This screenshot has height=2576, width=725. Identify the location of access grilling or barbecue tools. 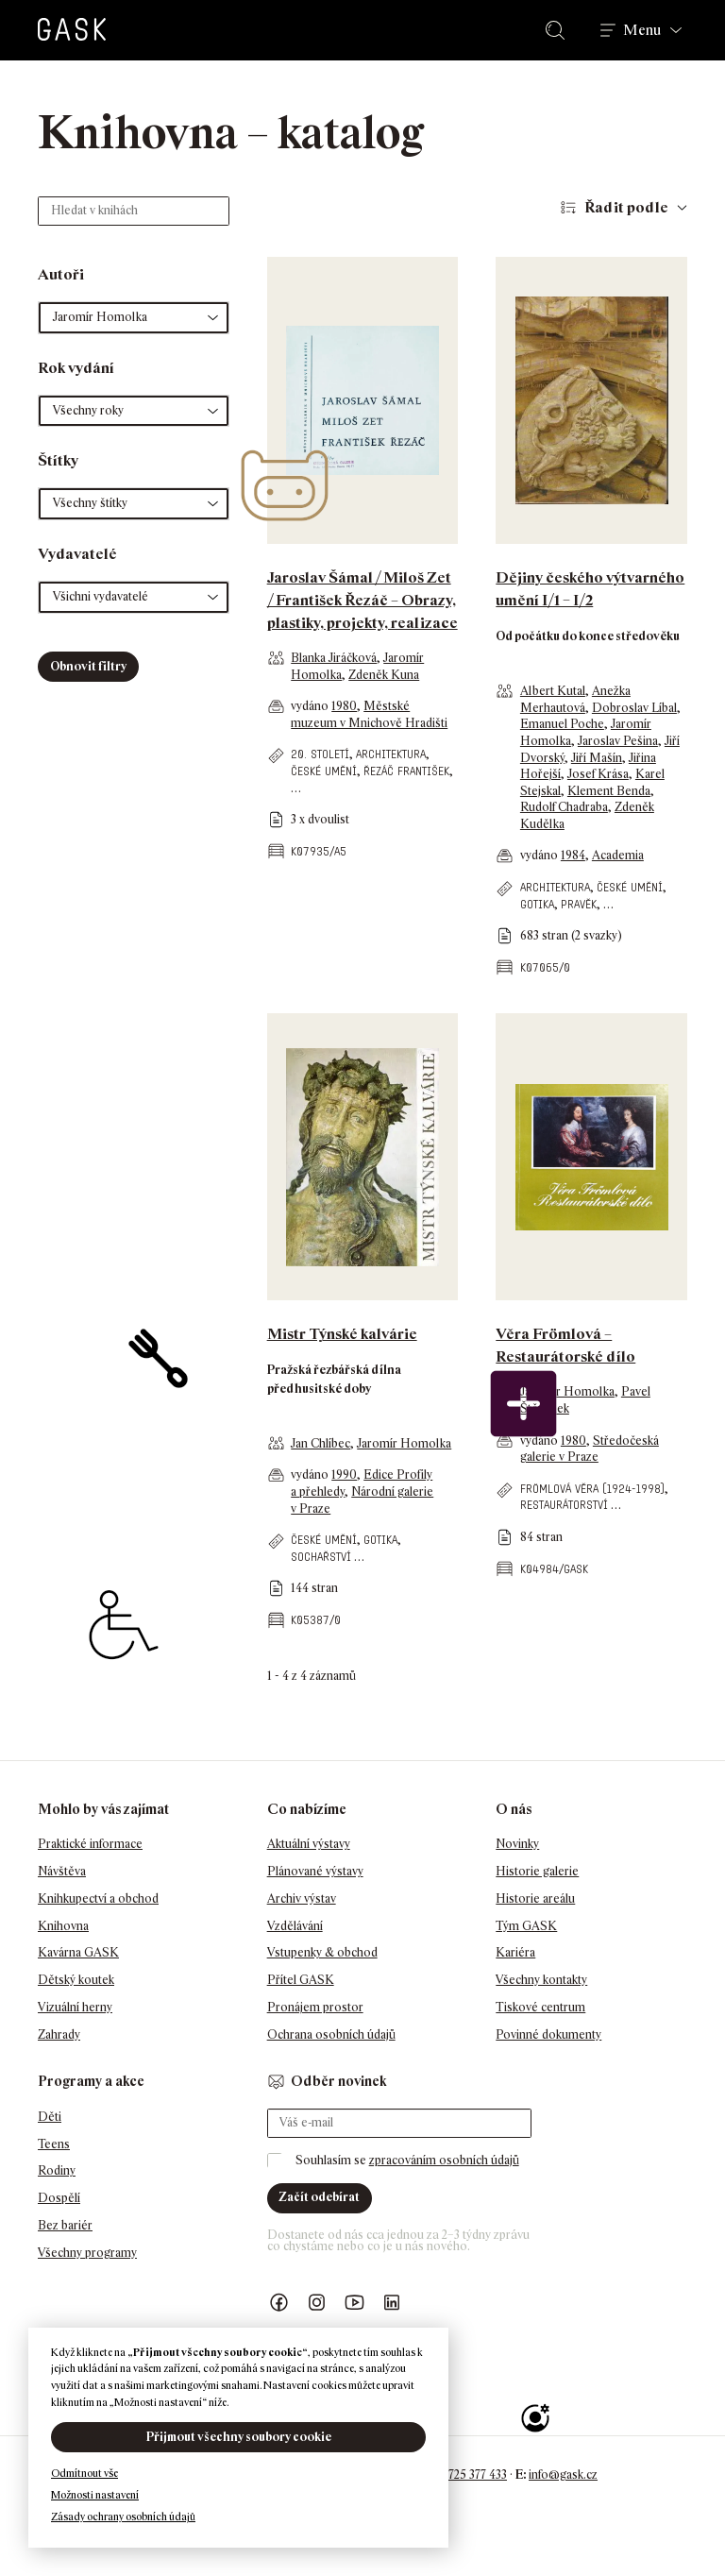
(158, 1358).